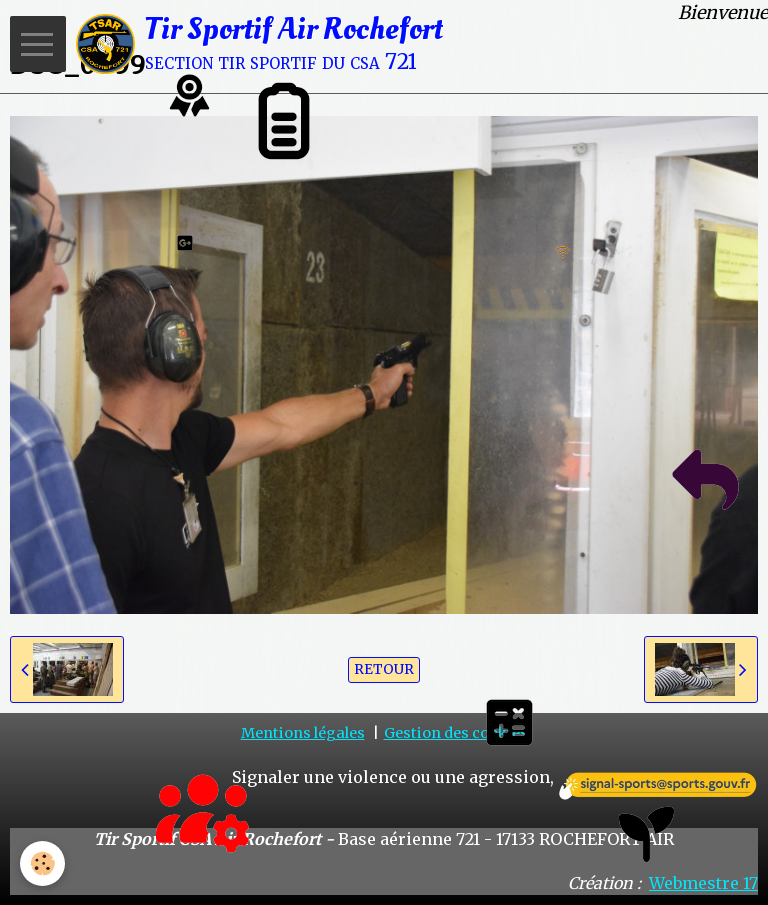 This screenshot has width=768, height=905. What do you see at coordinates (509, 722) in the screenshot?
I see `open the calculator app` at bounding box center [509, 722].